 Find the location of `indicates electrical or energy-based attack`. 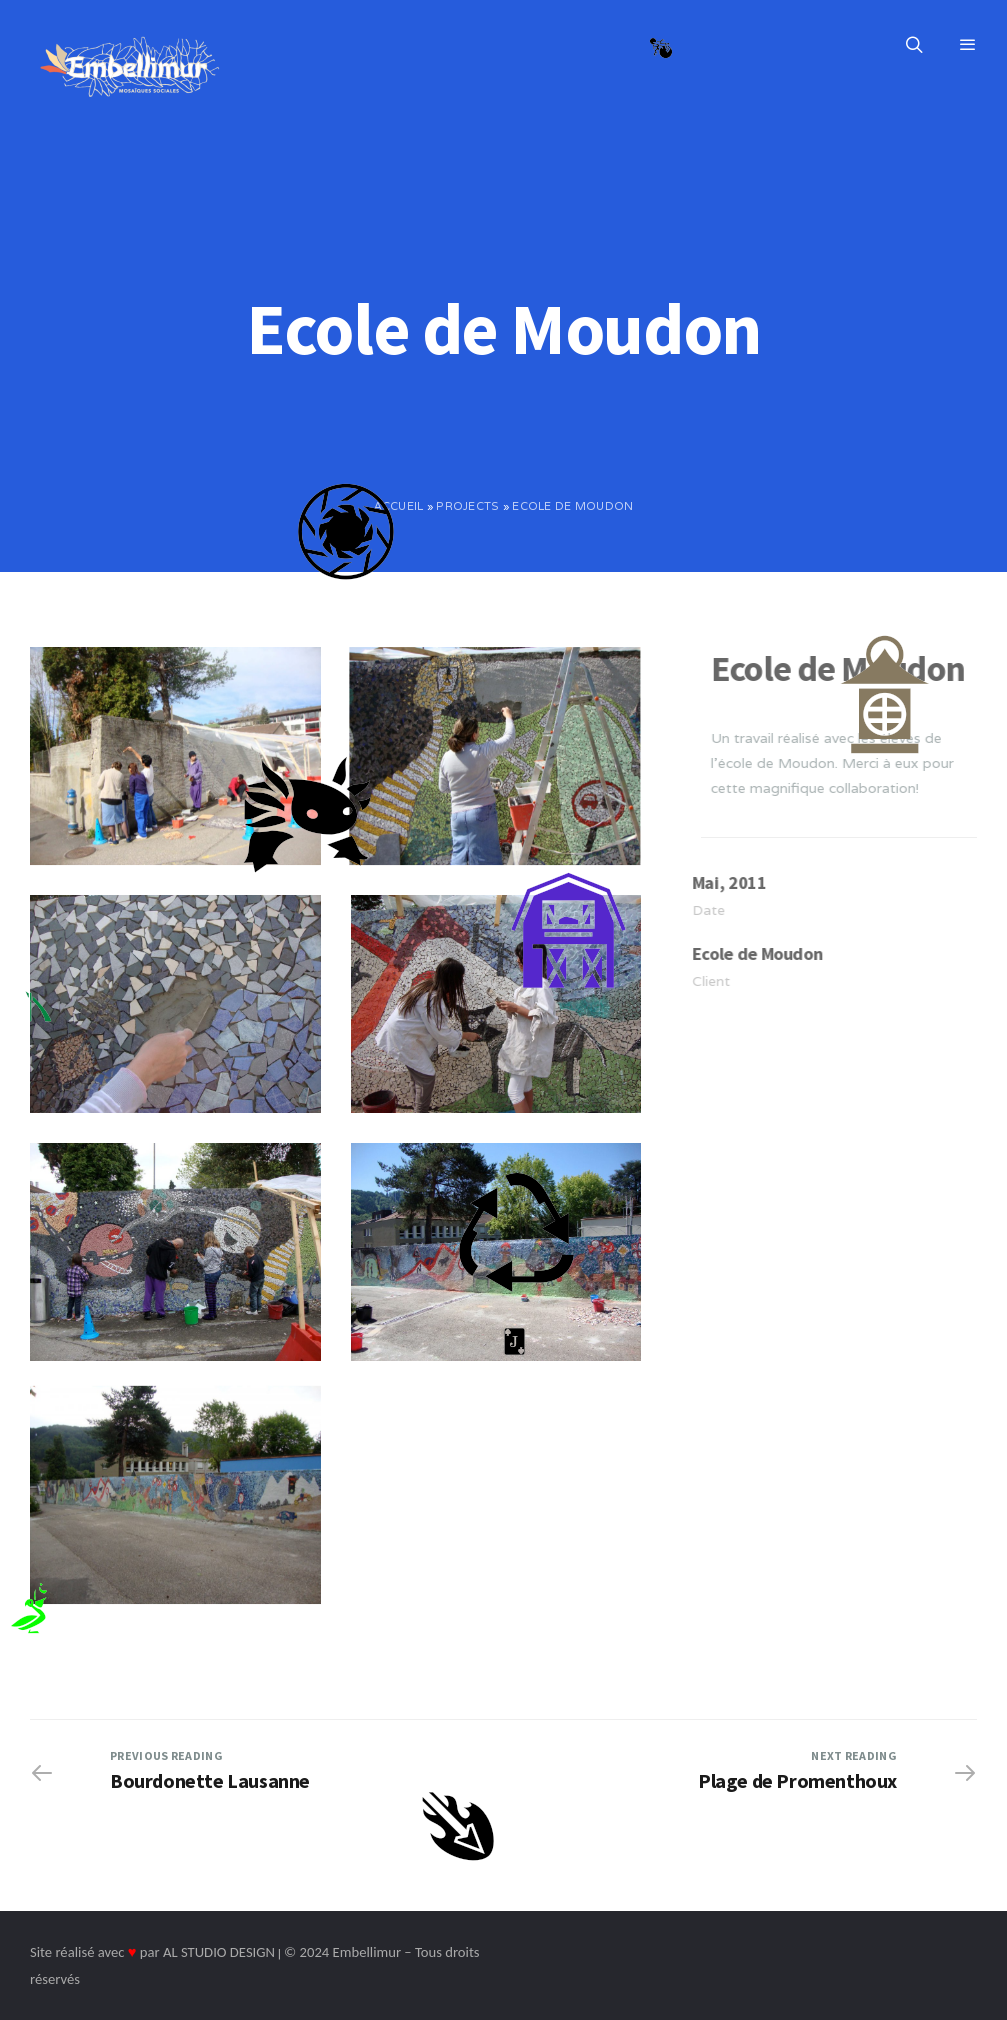

indicates electrical or energy-based attack is located at coordinates (661, 48).